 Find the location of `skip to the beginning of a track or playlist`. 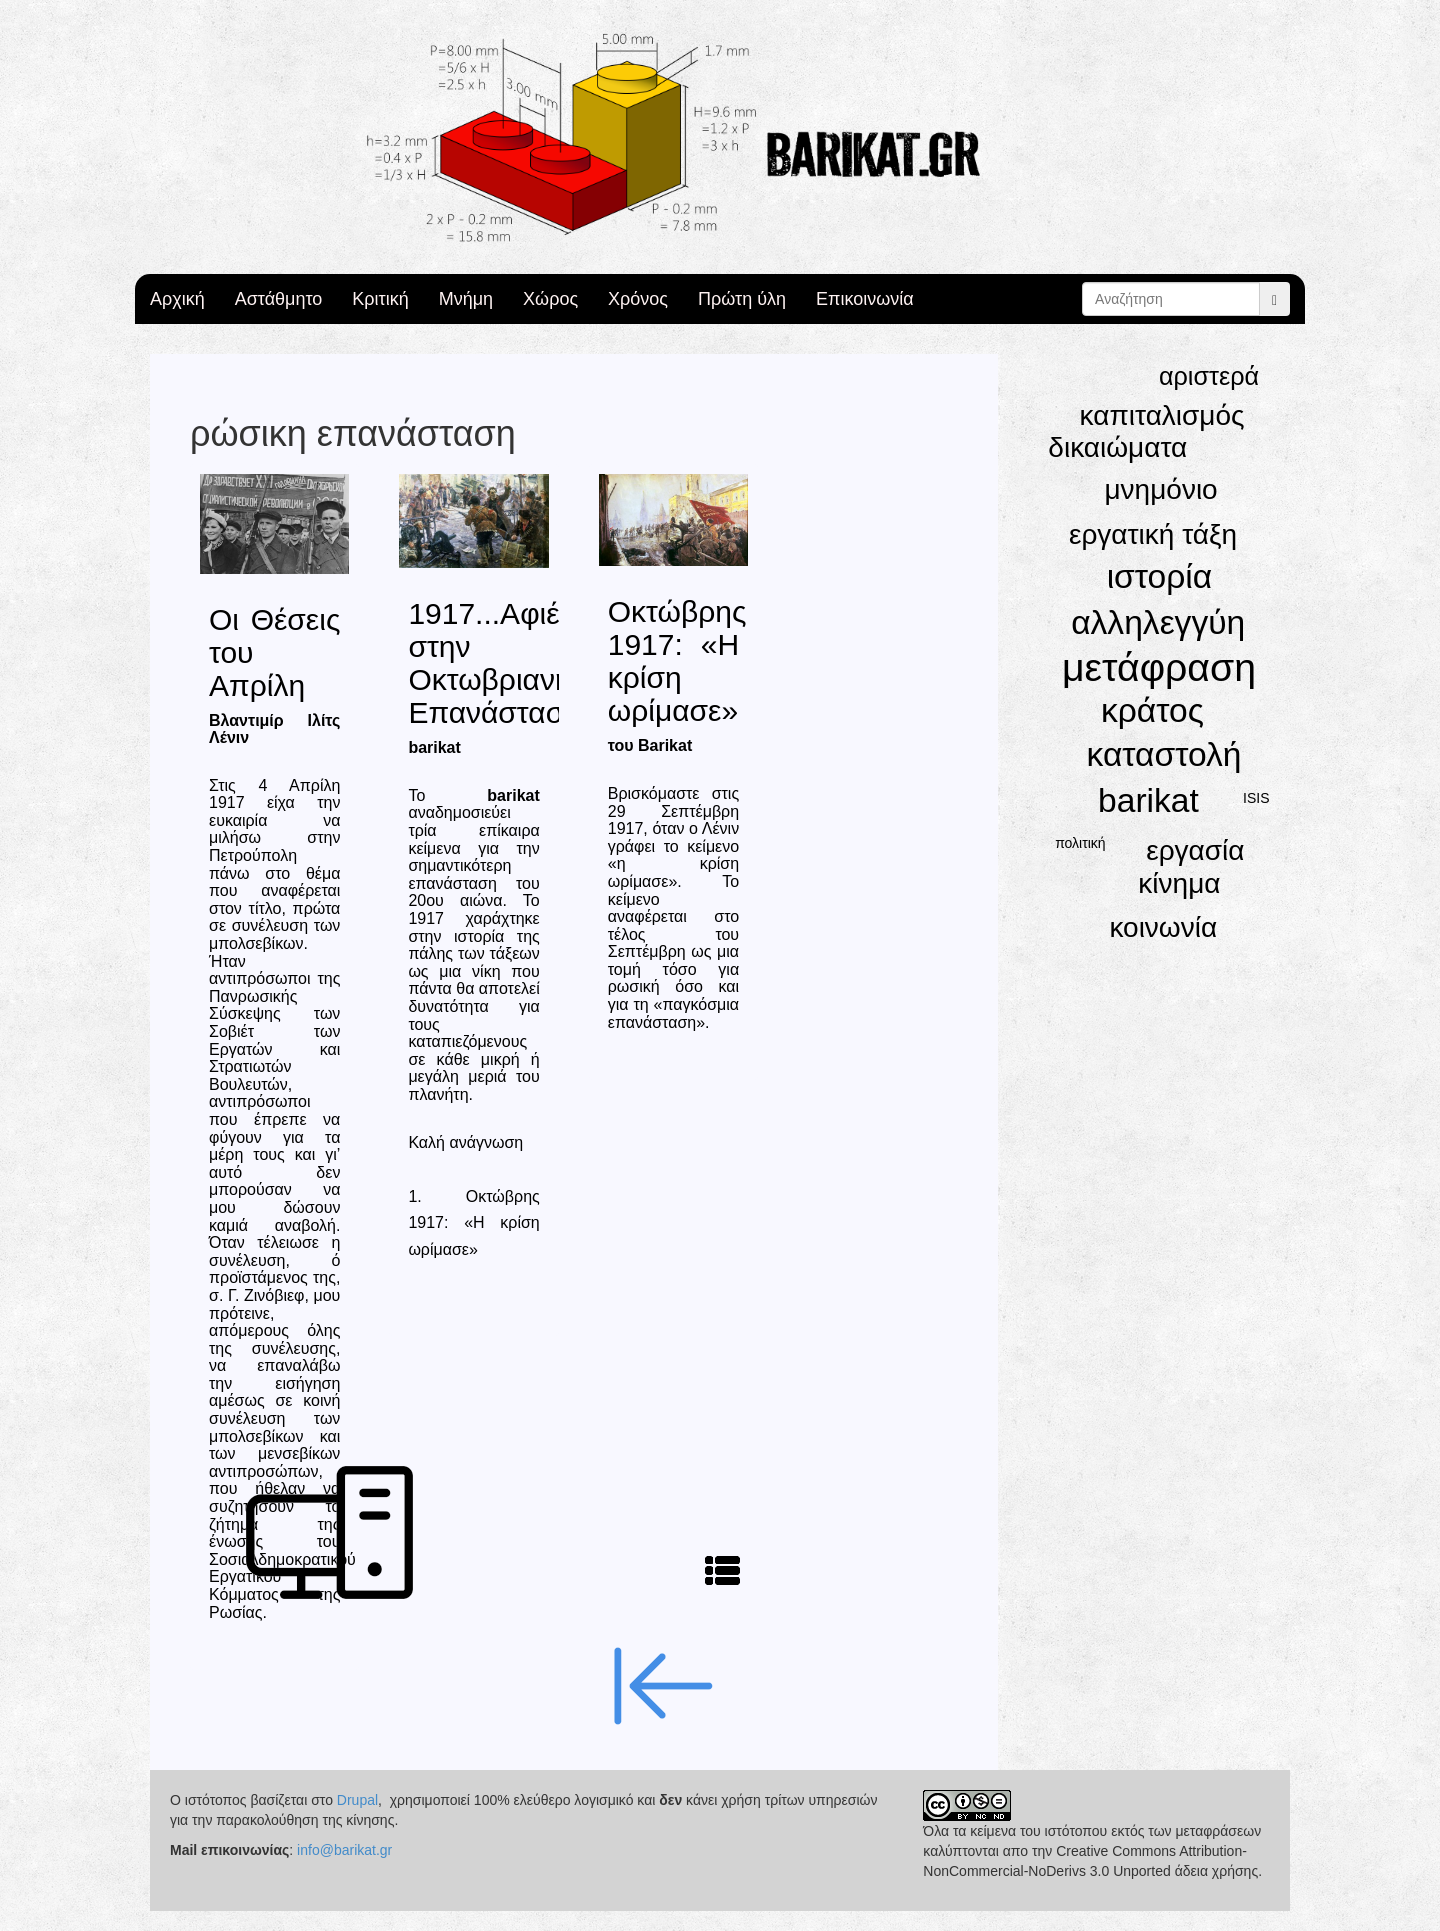

skip to the beginning of a track or playlist is located at coordinates (661, 1686).